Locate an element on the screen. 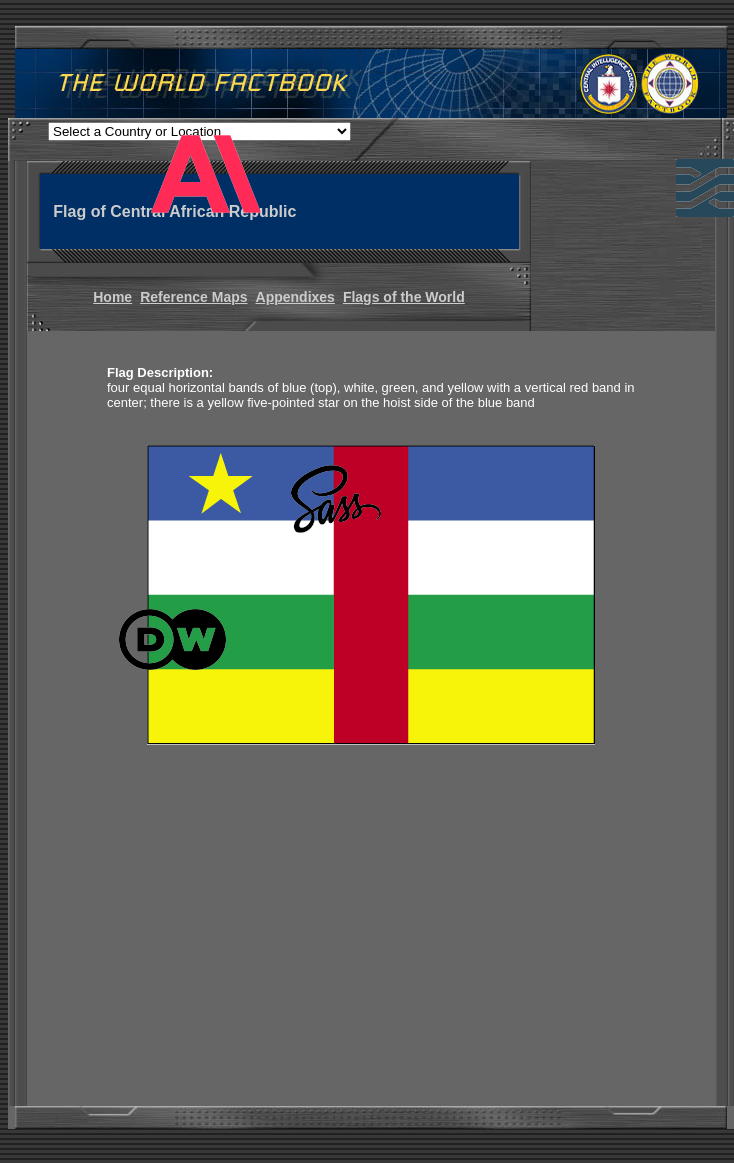 The width and height of the screenshot is (734, 1163). Sass CSS preprocessor logo is located at coordinates (336, 499).